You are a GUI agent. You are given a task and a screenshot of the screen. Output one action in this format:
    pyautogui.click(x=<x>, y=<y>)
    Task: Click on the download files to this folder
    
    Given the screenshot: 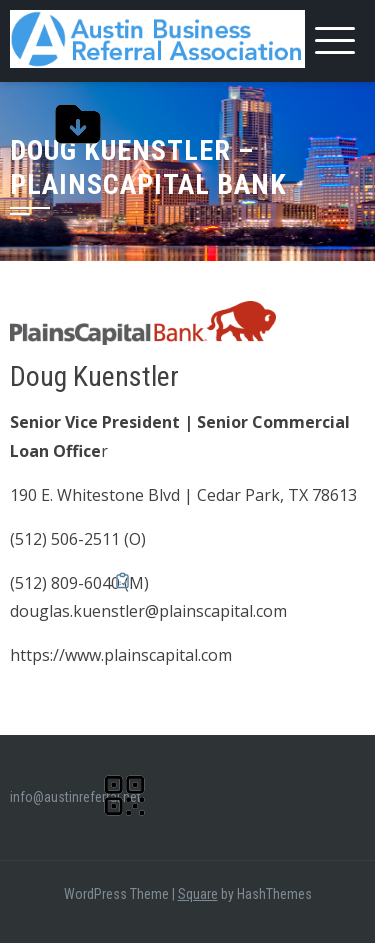 What is the action you would take?
    pyautogui.click(x=78, y=124)
    